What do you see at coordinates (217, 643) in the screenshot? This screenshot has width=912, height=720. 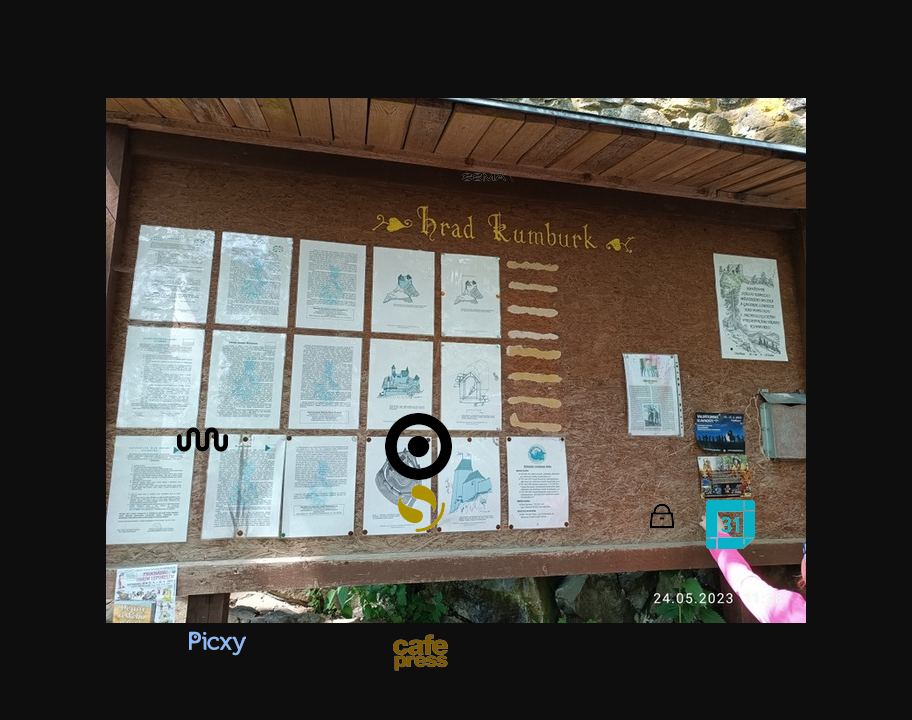 I see `open the Picxy stock photography platform` at bounding box center [217, 643].